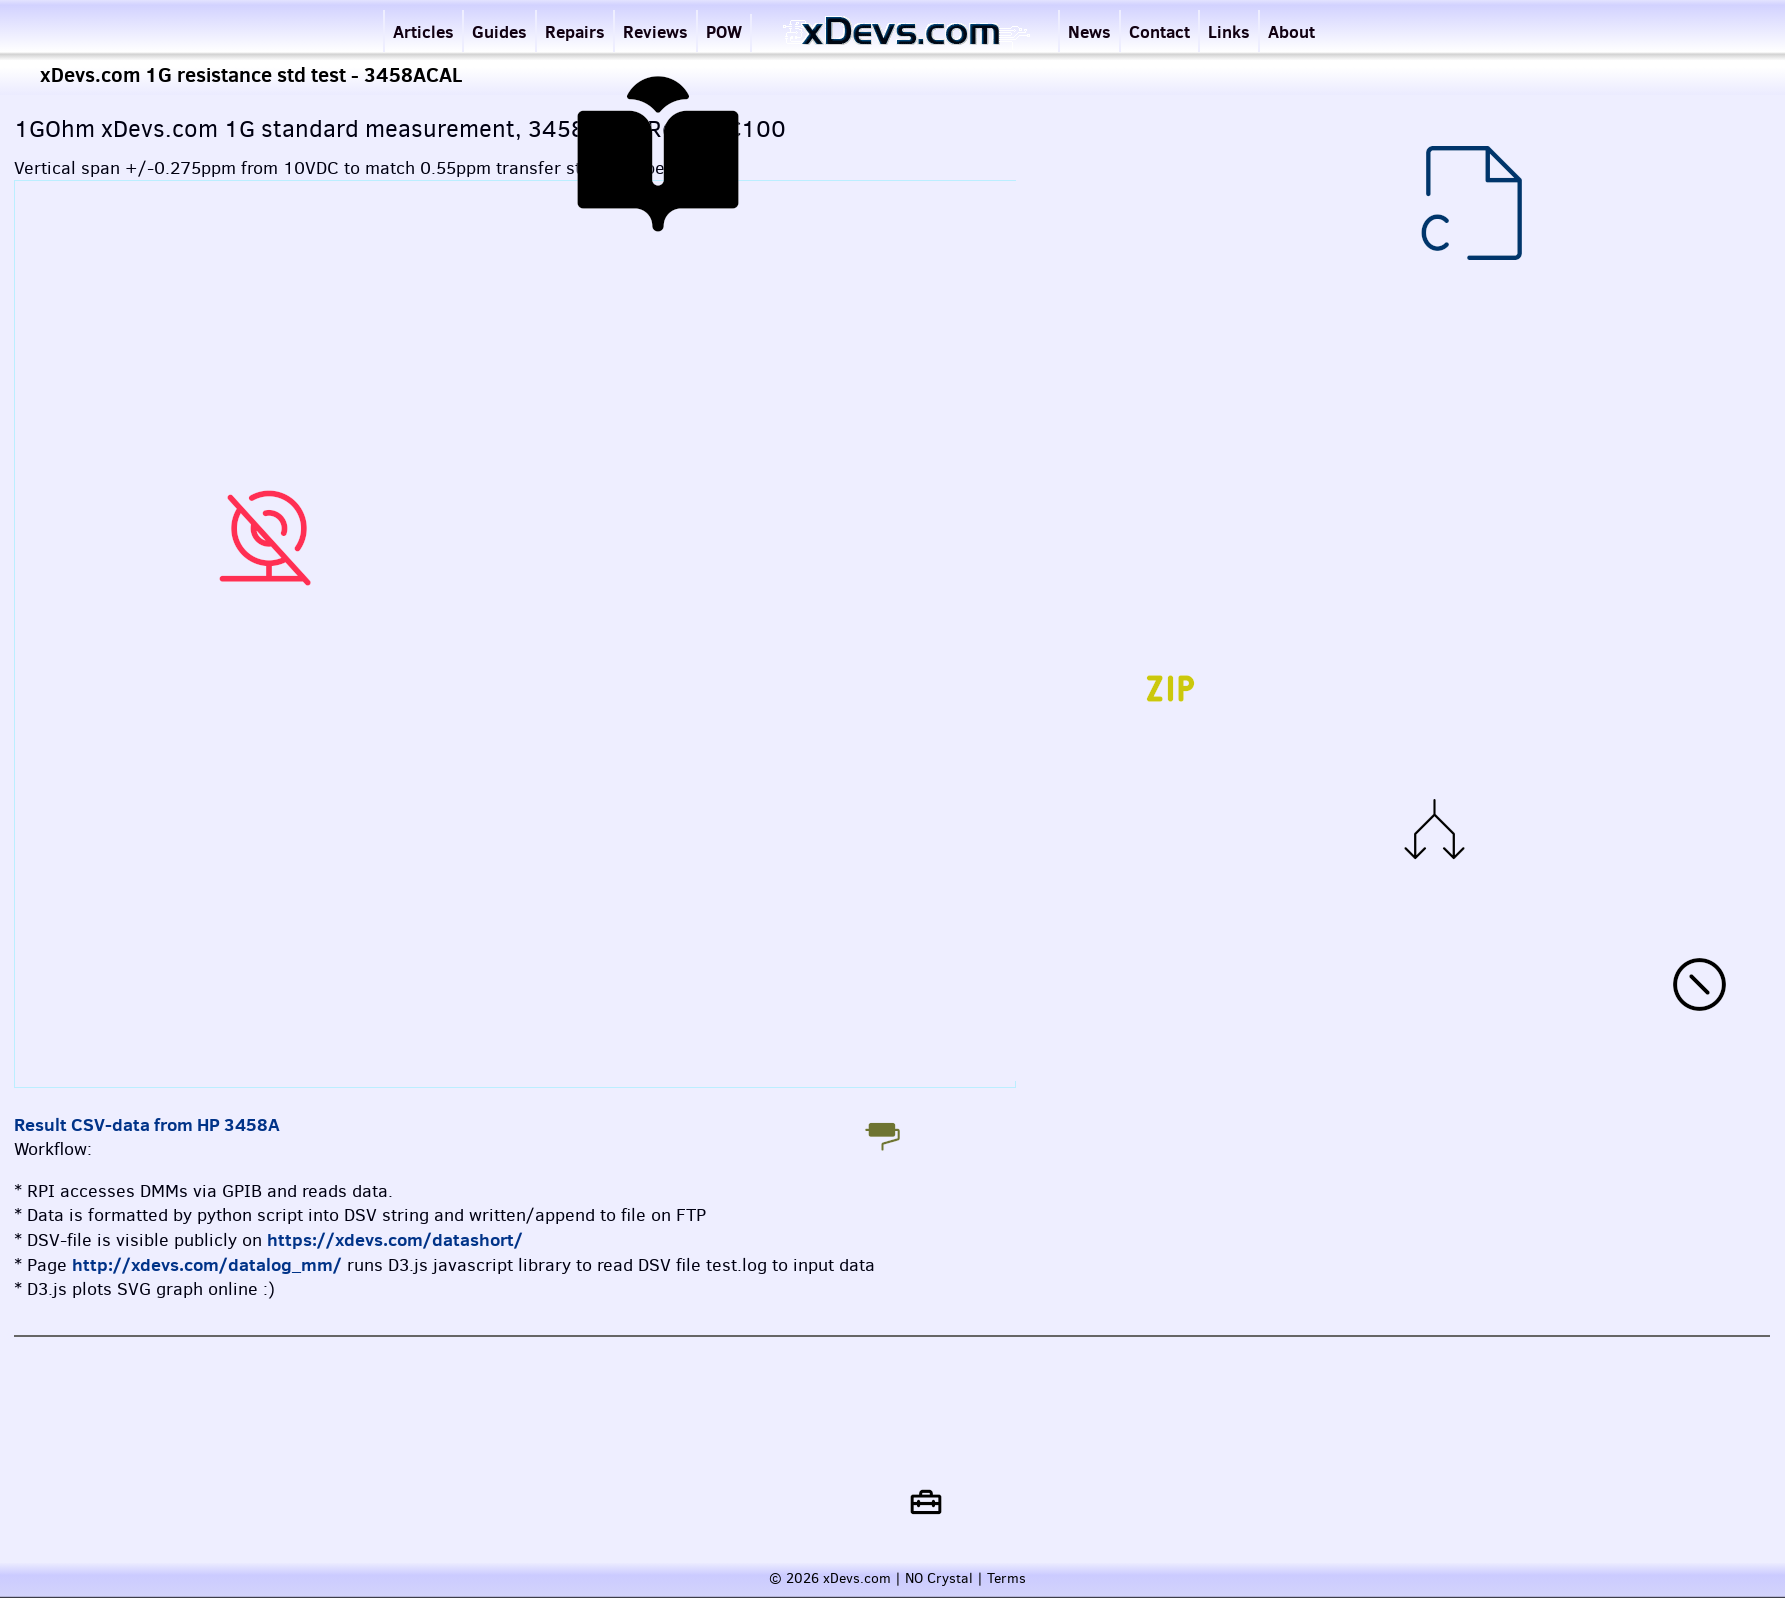 The image size is (1785, 1598). What do you see at coordinates (1170, 688) in the screenshot?
I see `compress files into a zip archive` at bounding box center [1170, 688].